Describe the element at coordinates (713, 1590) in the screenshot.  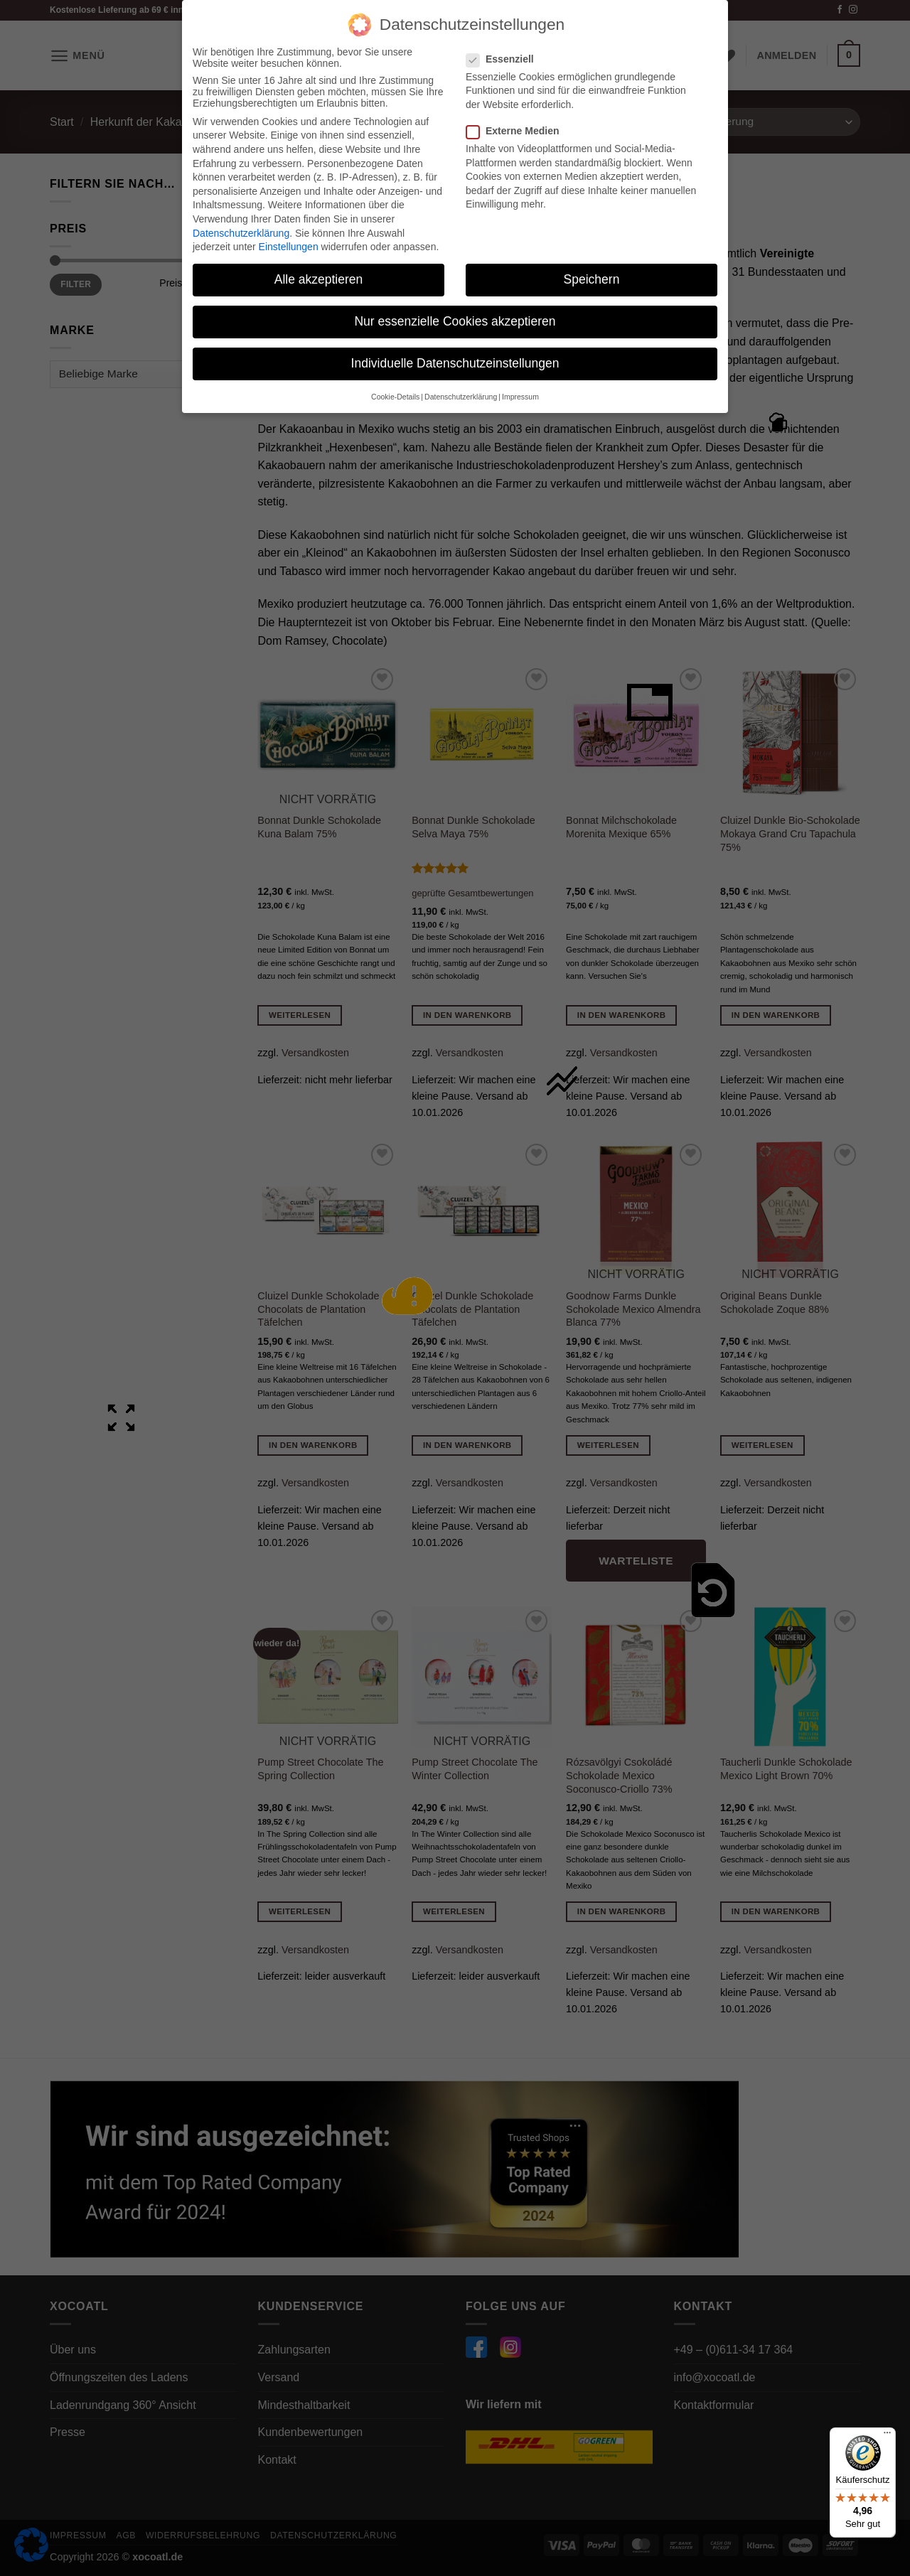
I see `restore a previous version of a document` at that location.